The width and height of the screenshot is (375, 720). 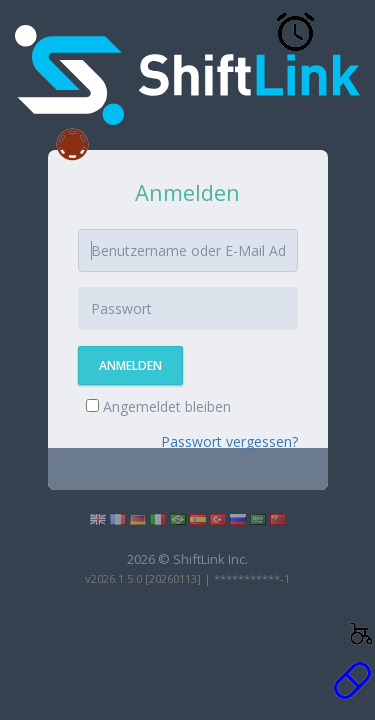 What do you see at coordinates (295, 31) in the screenshot?
I see `set or view alarms` at bounding box center [295, 31].